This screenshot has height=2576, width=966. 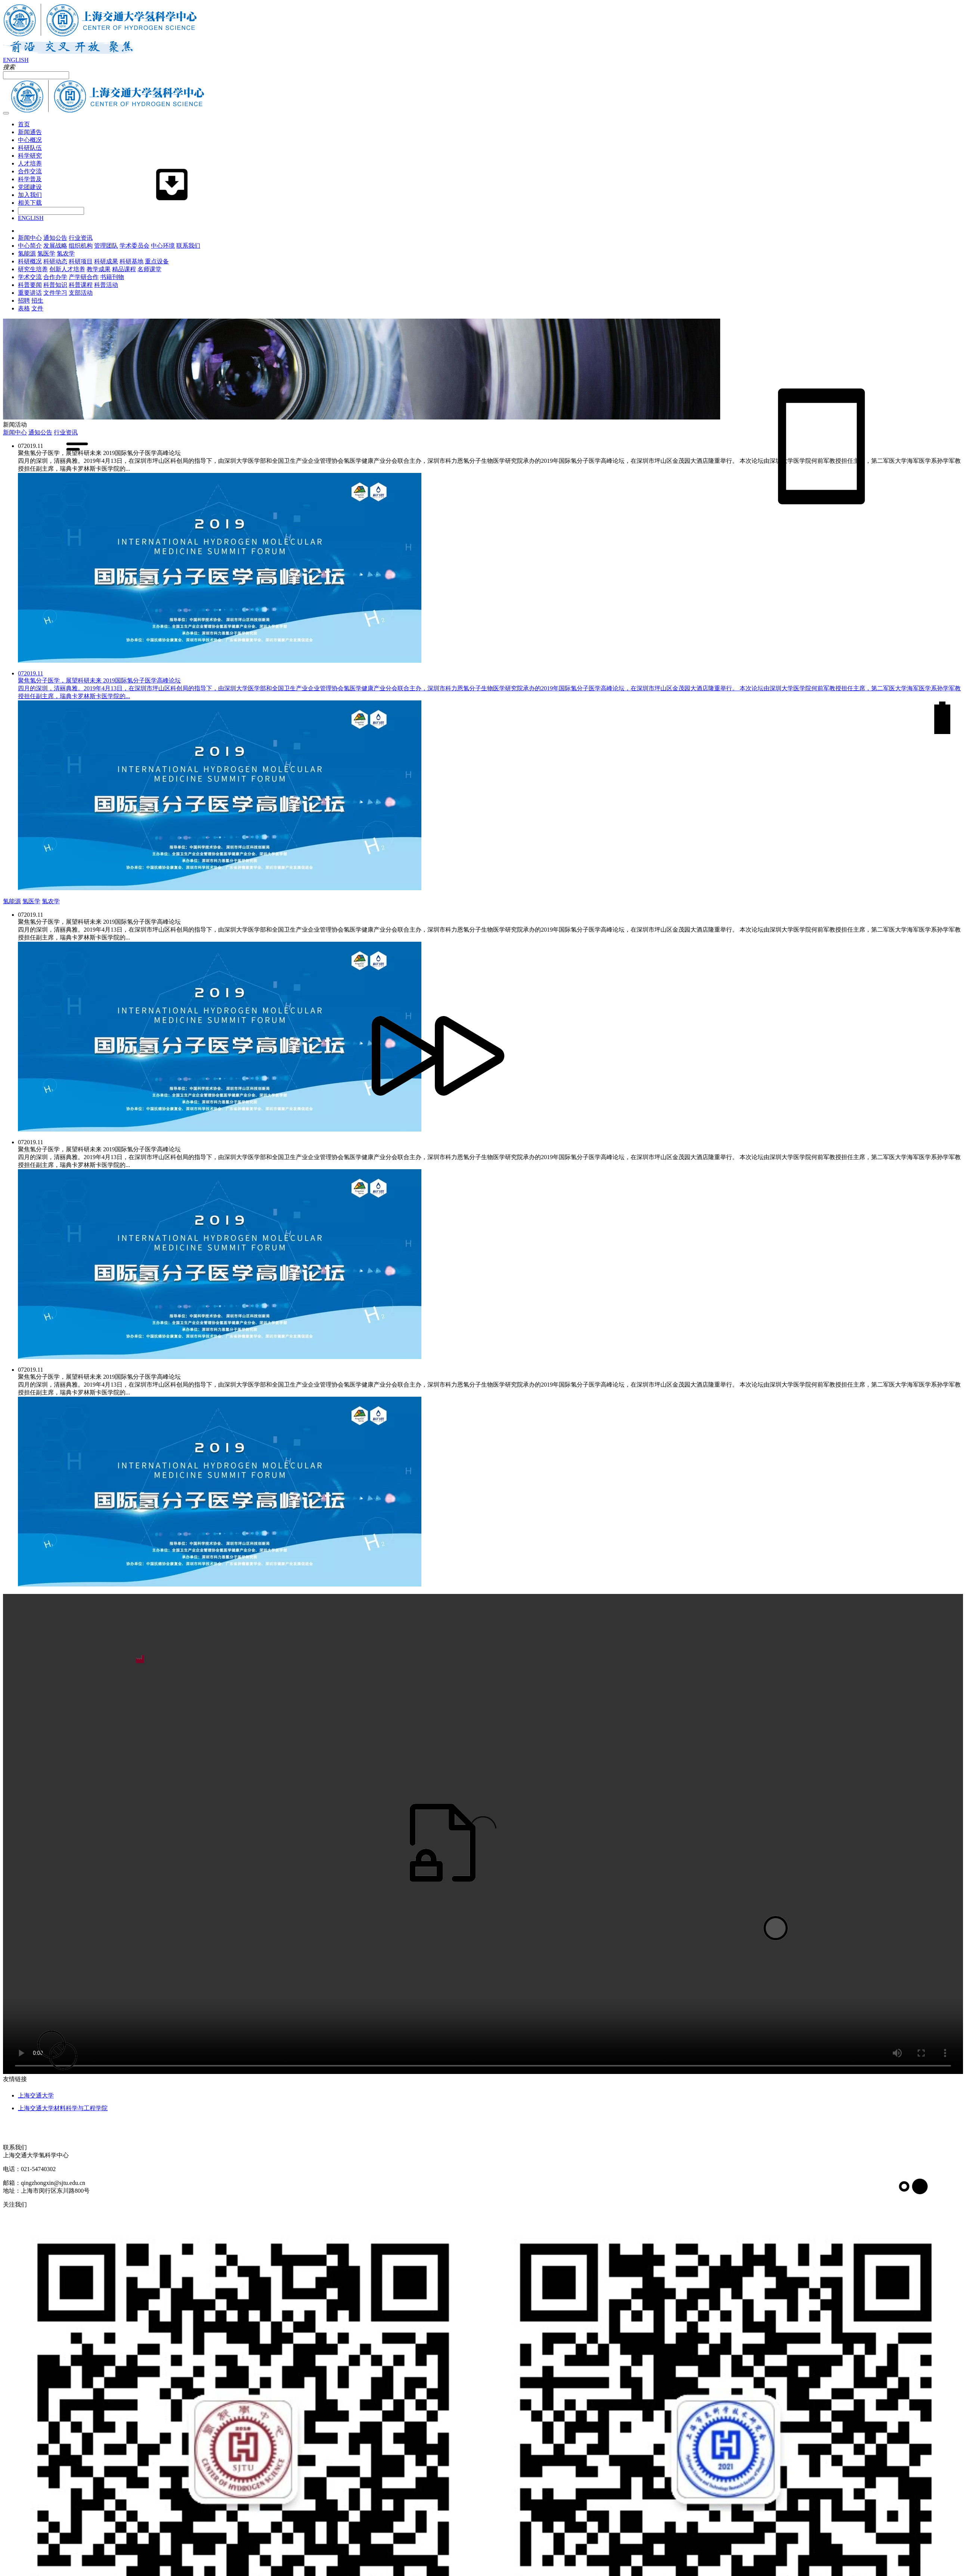 What do you see at coordinates (77, 446) in the screenshot?
I see `indicates a short text input field` at bounding box center [77, 446].